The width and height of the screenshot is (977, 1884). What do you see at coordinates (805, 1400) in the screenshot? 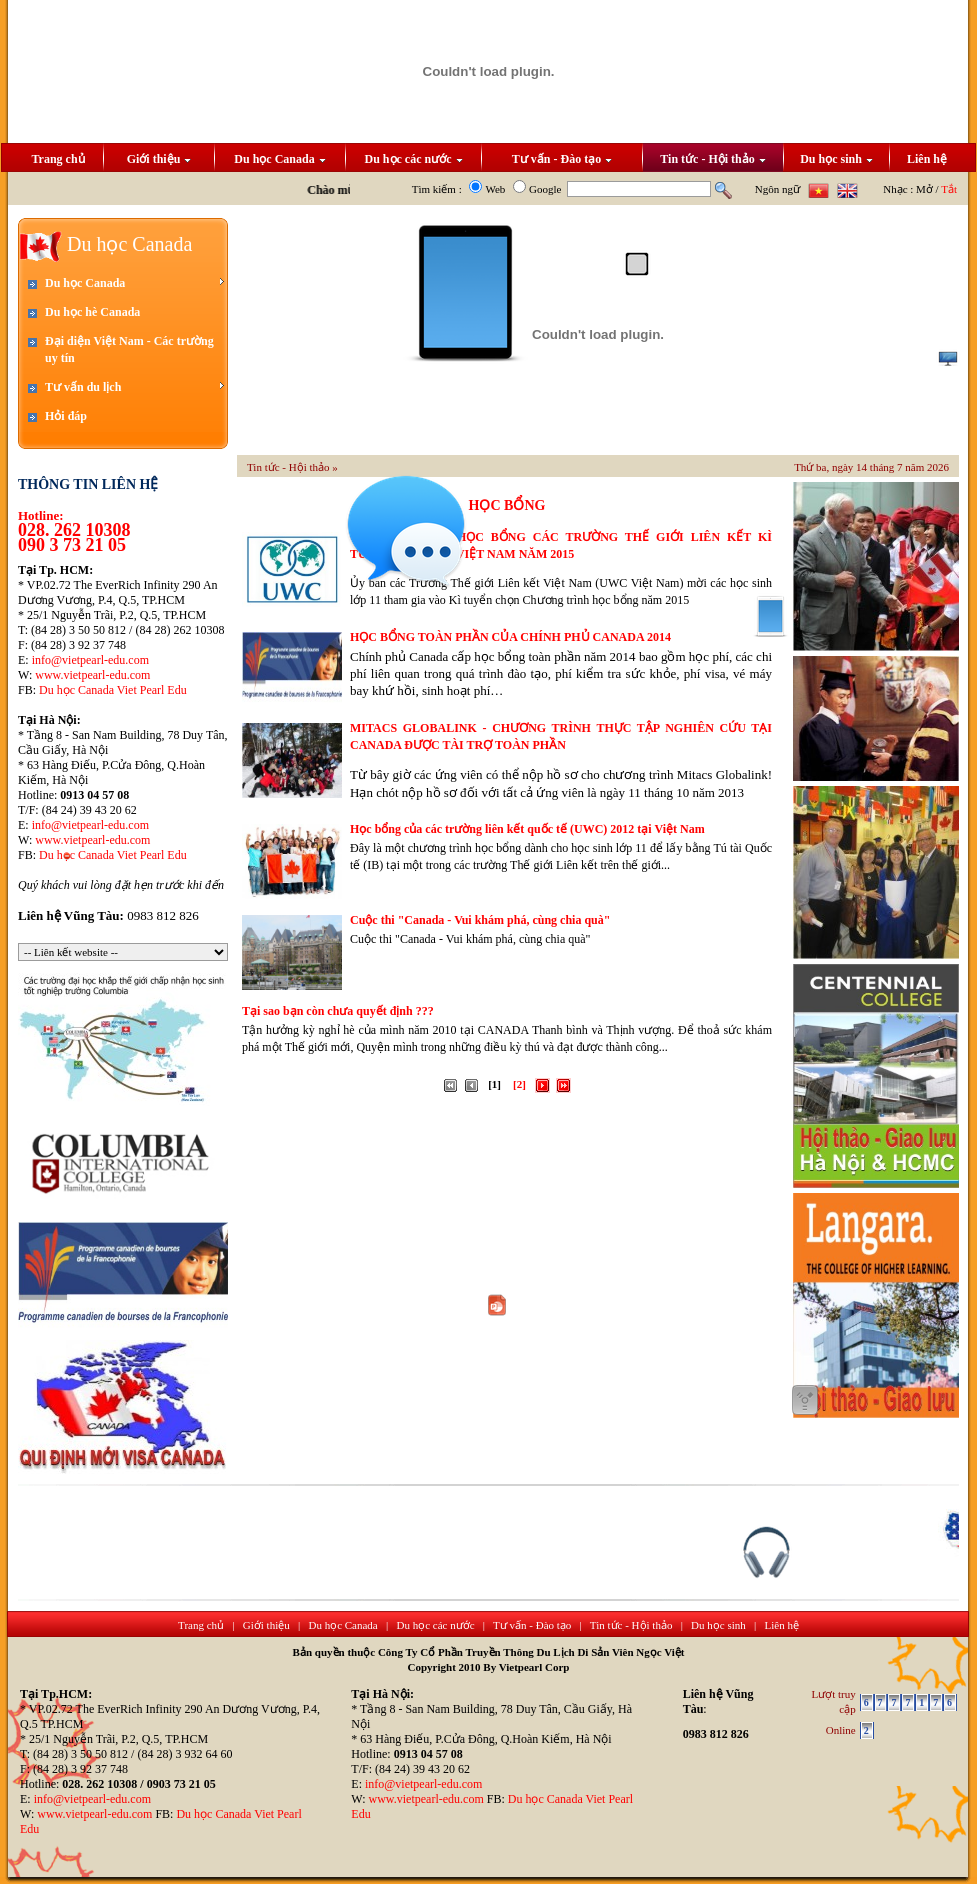
I see `access firewire external hard drive` at bounding box center [805, 1400].